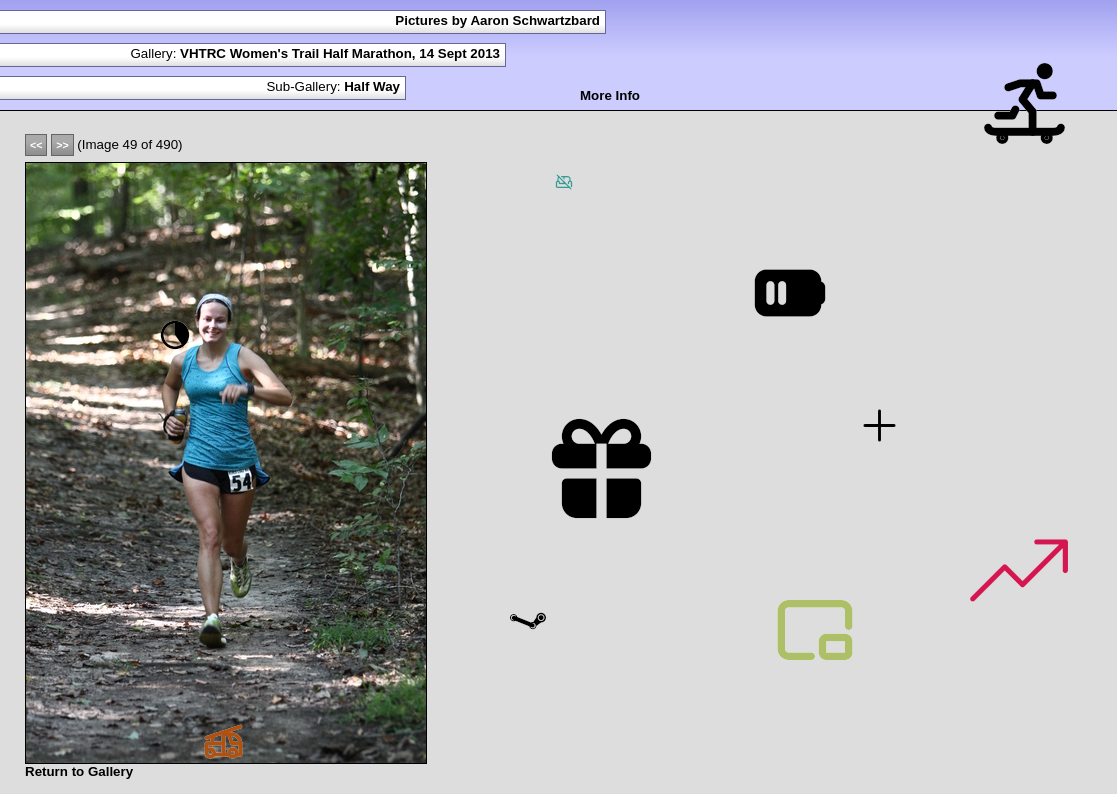 Image resolution: width=1117 pixels, height=794 pixels. What do you see at coordinates (1019, 574) in the screenshot?
I see `indicates positive growth or upward trend` at bounding box center [1019, 574].